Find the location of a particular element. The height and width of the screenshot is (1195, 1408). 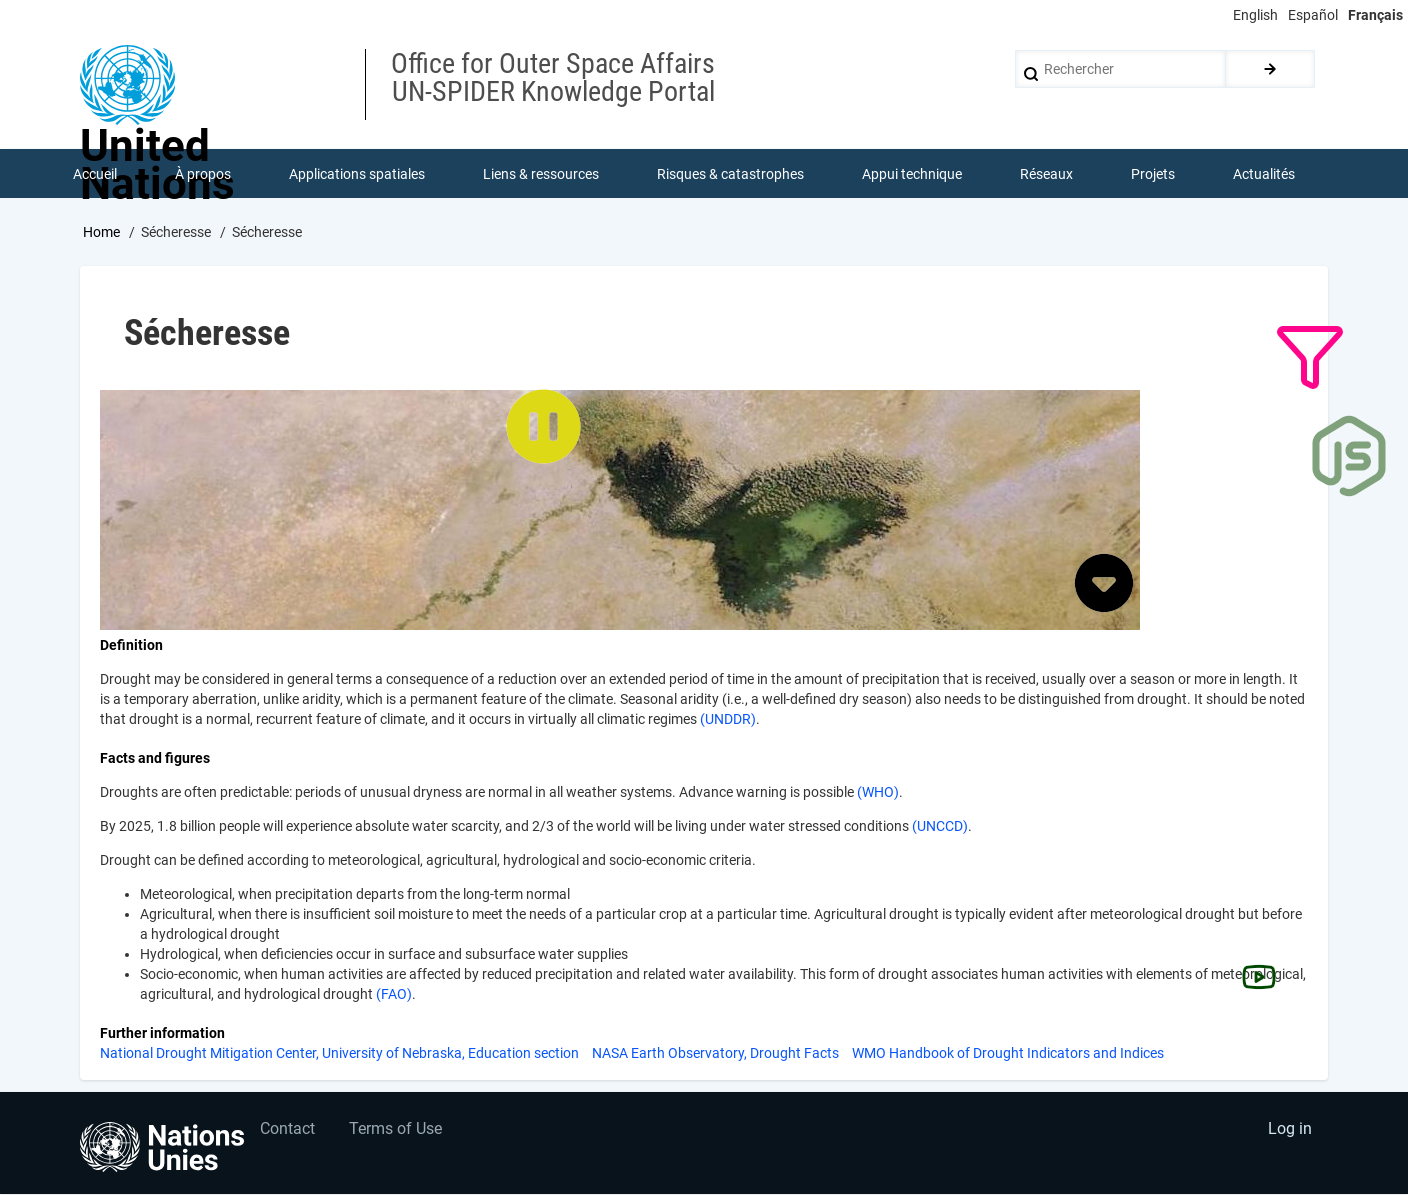

indicates node.js technology or runtime environment is located at coordinates (1349, 456).